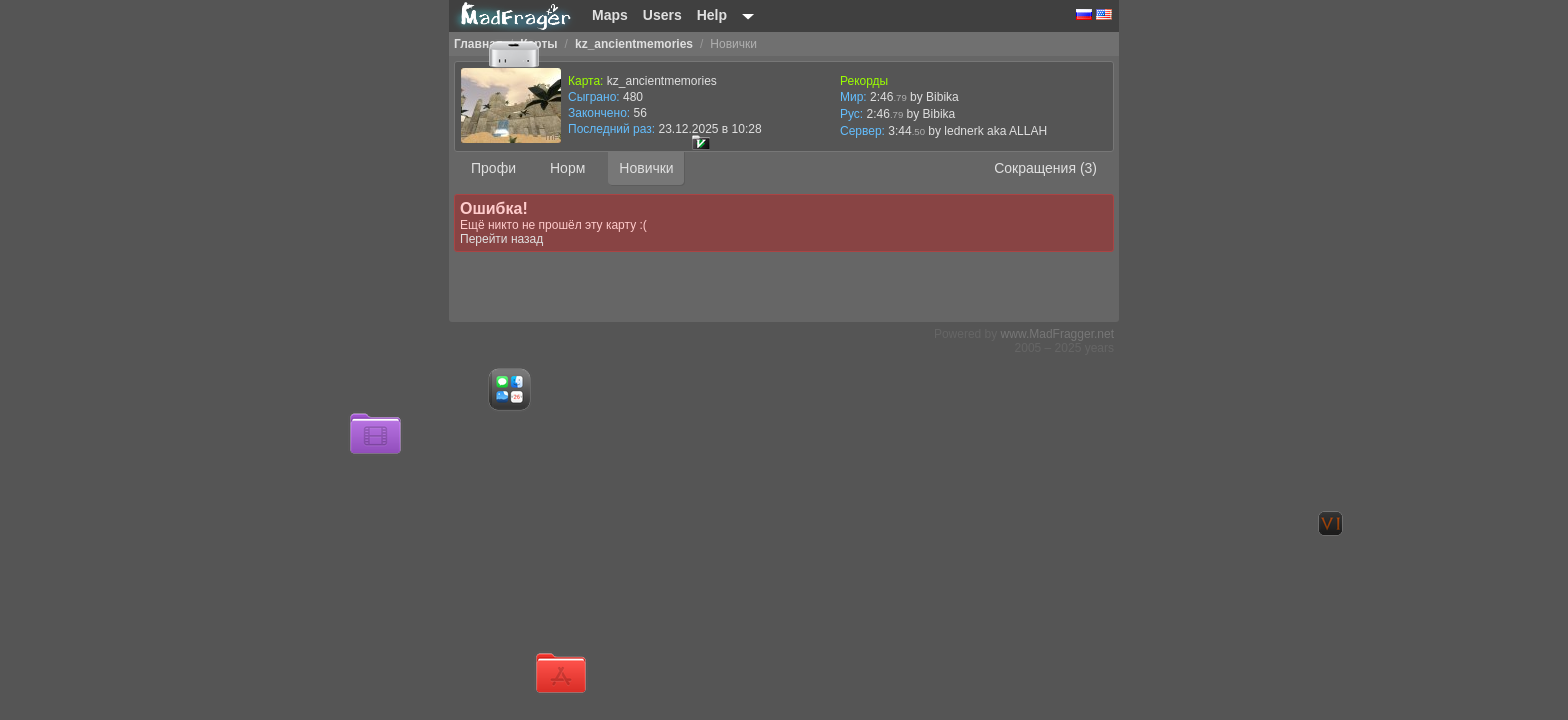  What do you see at coordinates (375, 433) in the screenshot?
I see `open your videos folder` at bounding box center [375, 433].